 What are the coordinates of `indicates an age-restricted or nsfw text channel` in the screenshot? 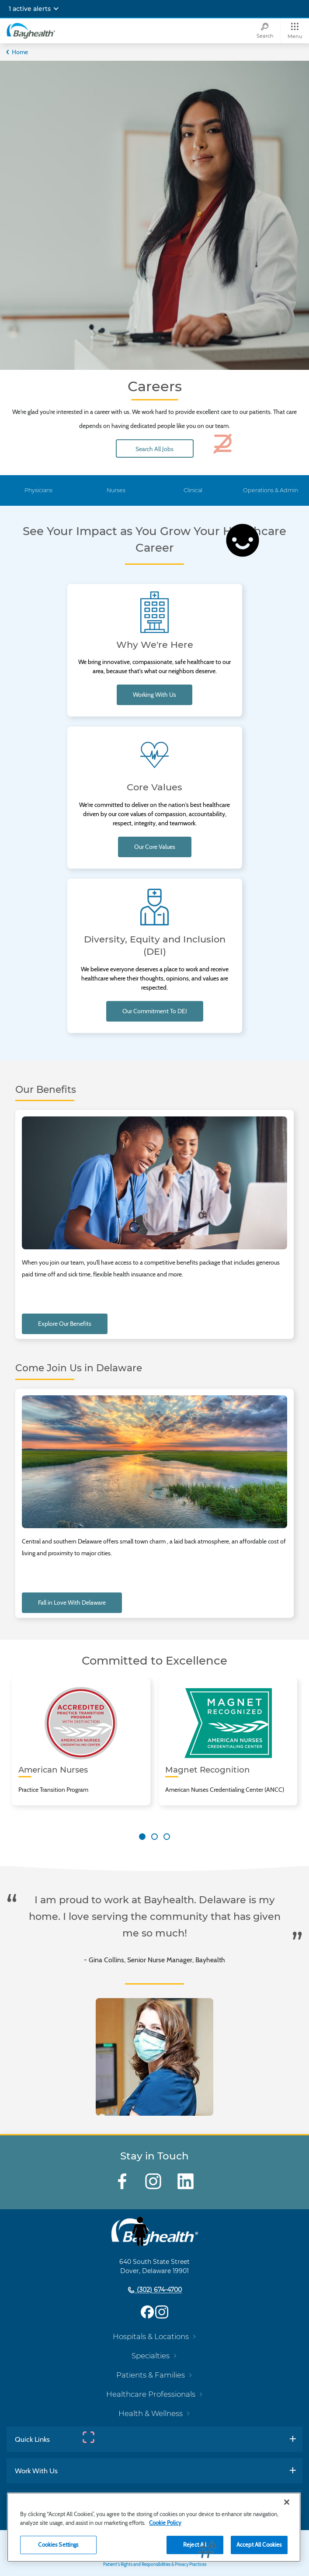 It's located at (206, 2550).